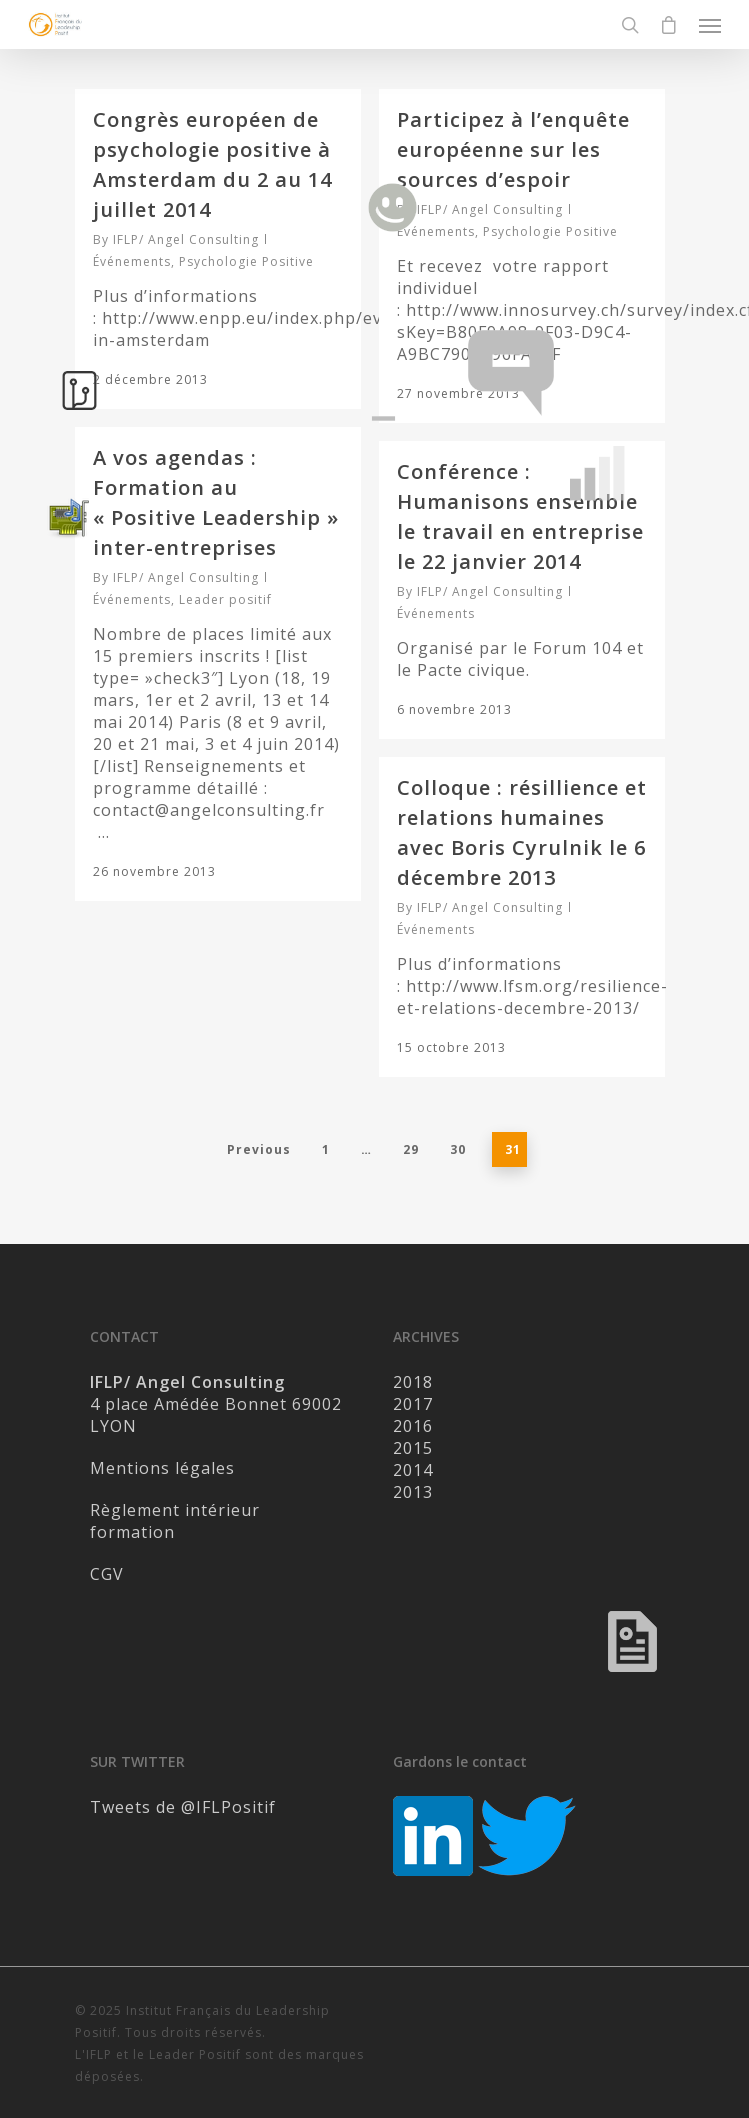 Image resolution: width=749 pixels, height=2118 pixels. Describe the element at coordinates (511, 373) in the screenshot. I see `indicates user is busy or unavailable for chat` at that location.